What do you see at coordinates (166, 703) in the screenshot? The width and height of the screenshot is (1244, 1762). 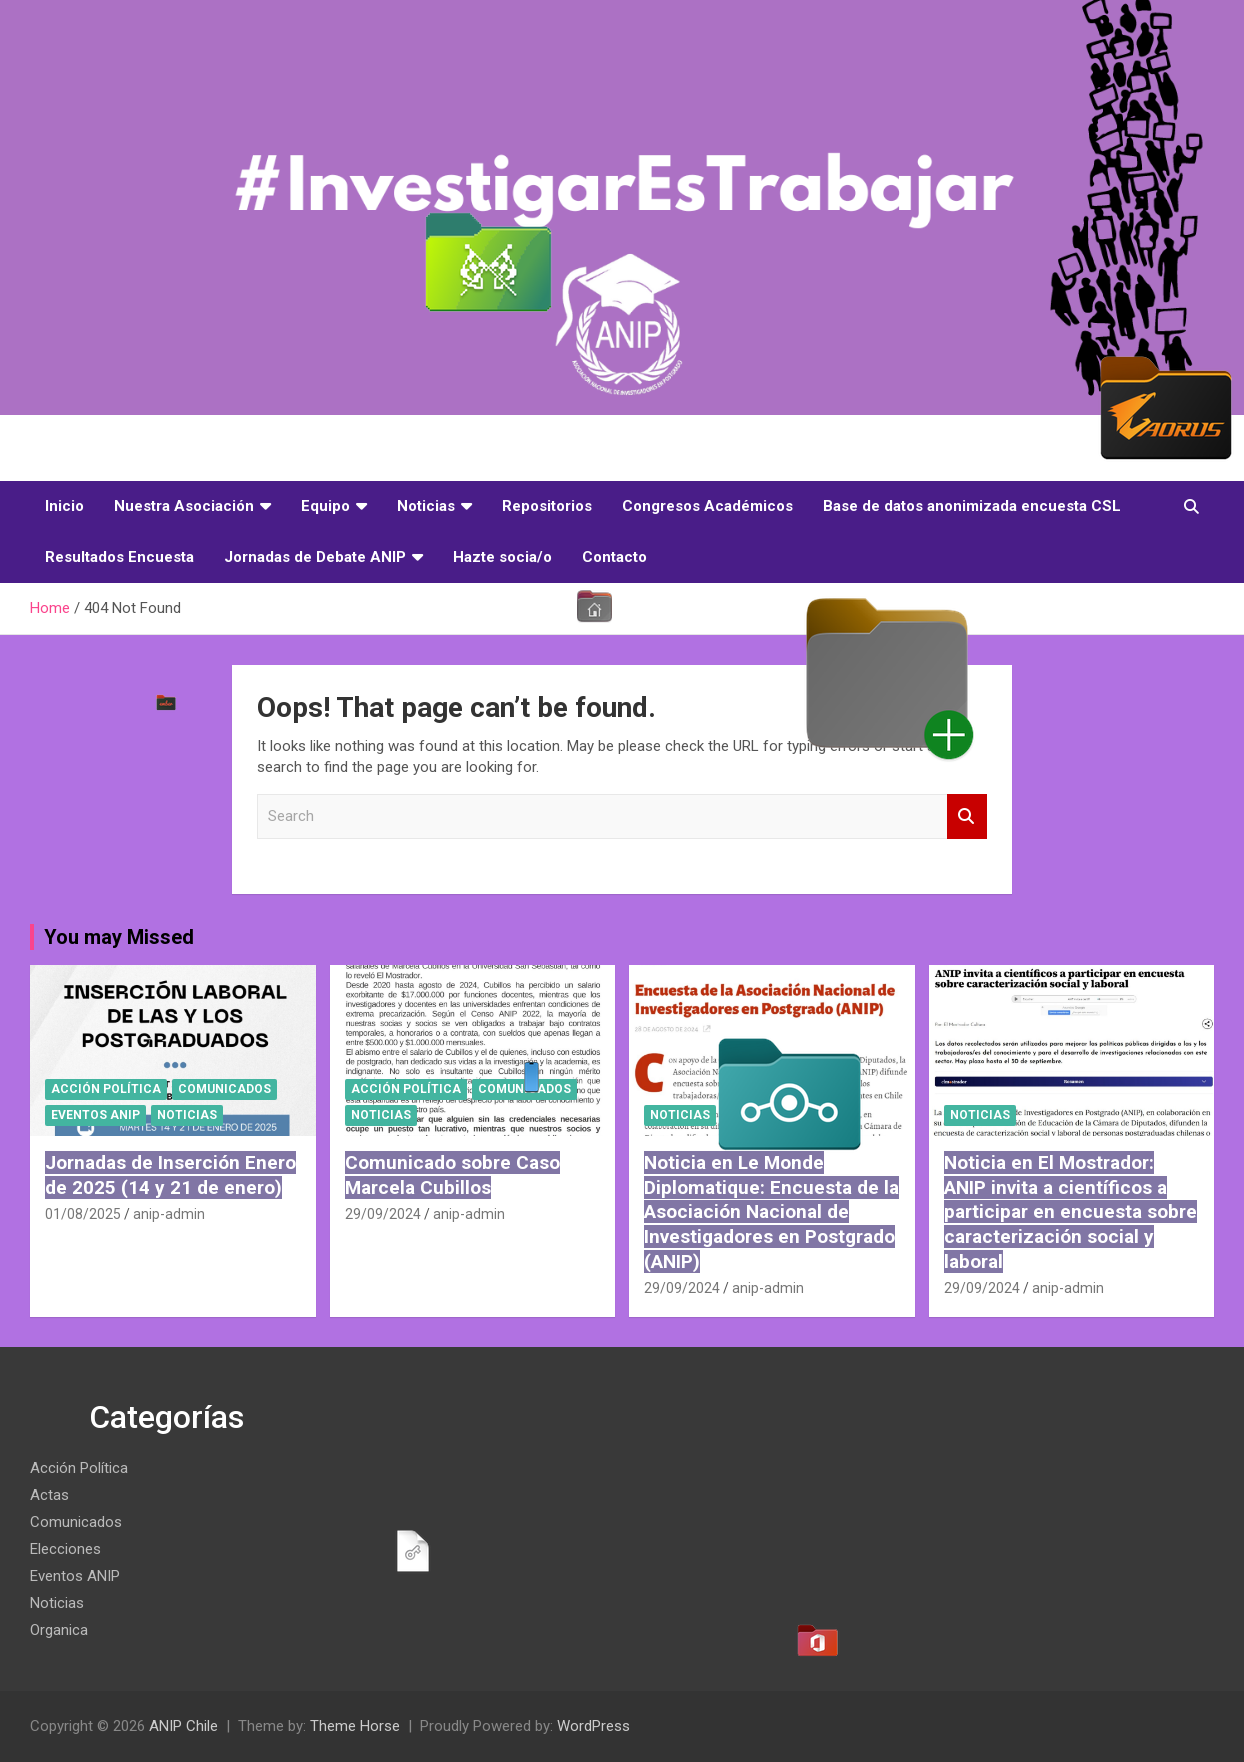 I see `folder containing ember.js project files` at bounding box center [166, 703].